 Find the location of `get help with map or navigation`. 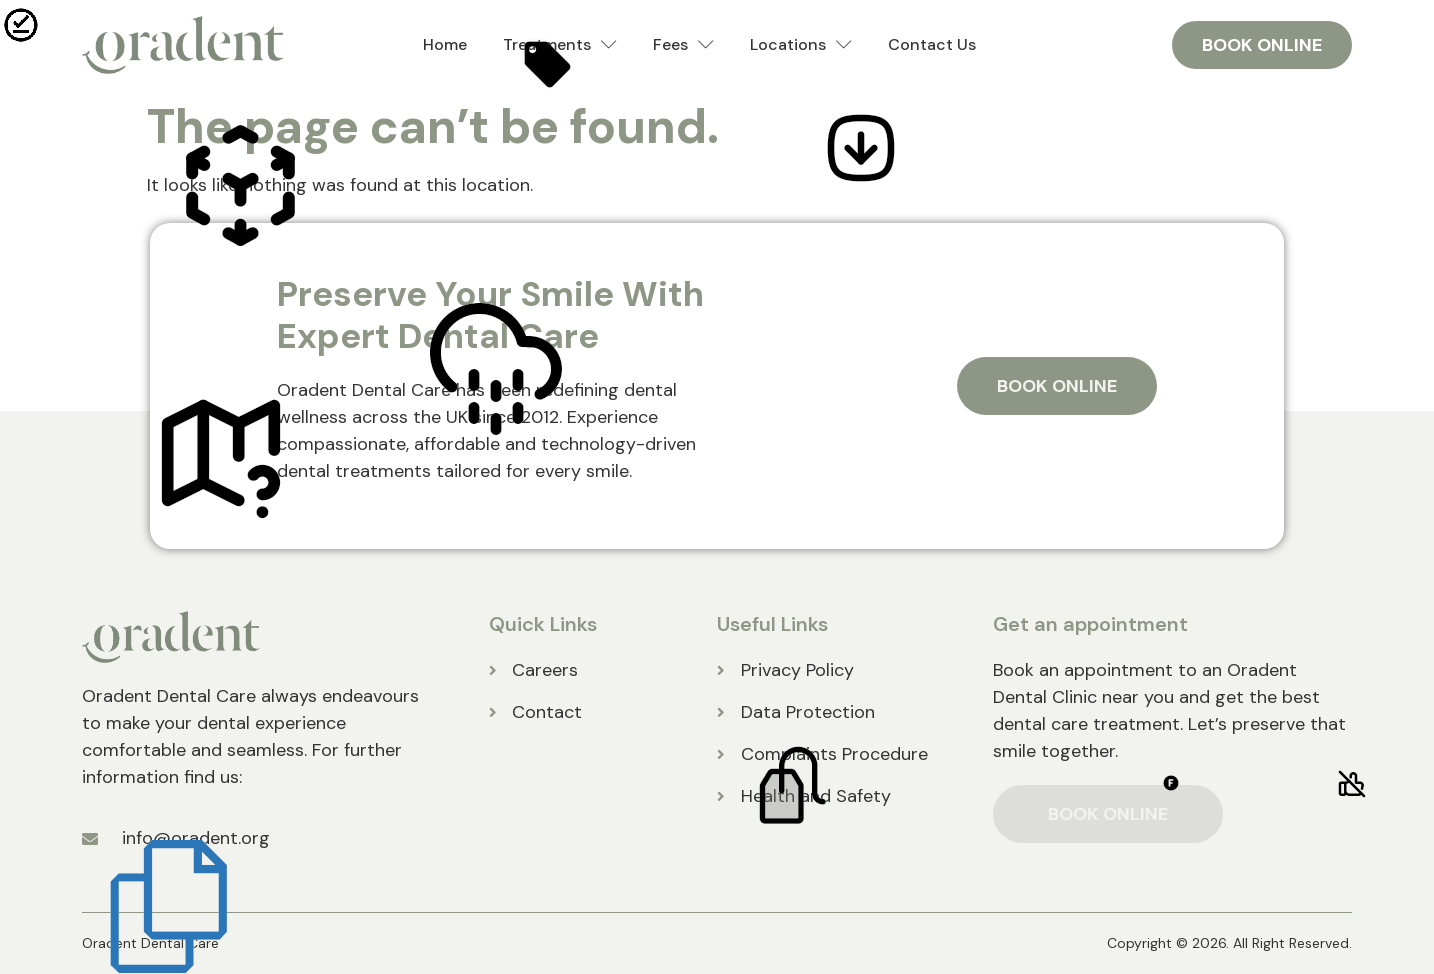

get help with map or navigation is located at coordinates (221, 453).